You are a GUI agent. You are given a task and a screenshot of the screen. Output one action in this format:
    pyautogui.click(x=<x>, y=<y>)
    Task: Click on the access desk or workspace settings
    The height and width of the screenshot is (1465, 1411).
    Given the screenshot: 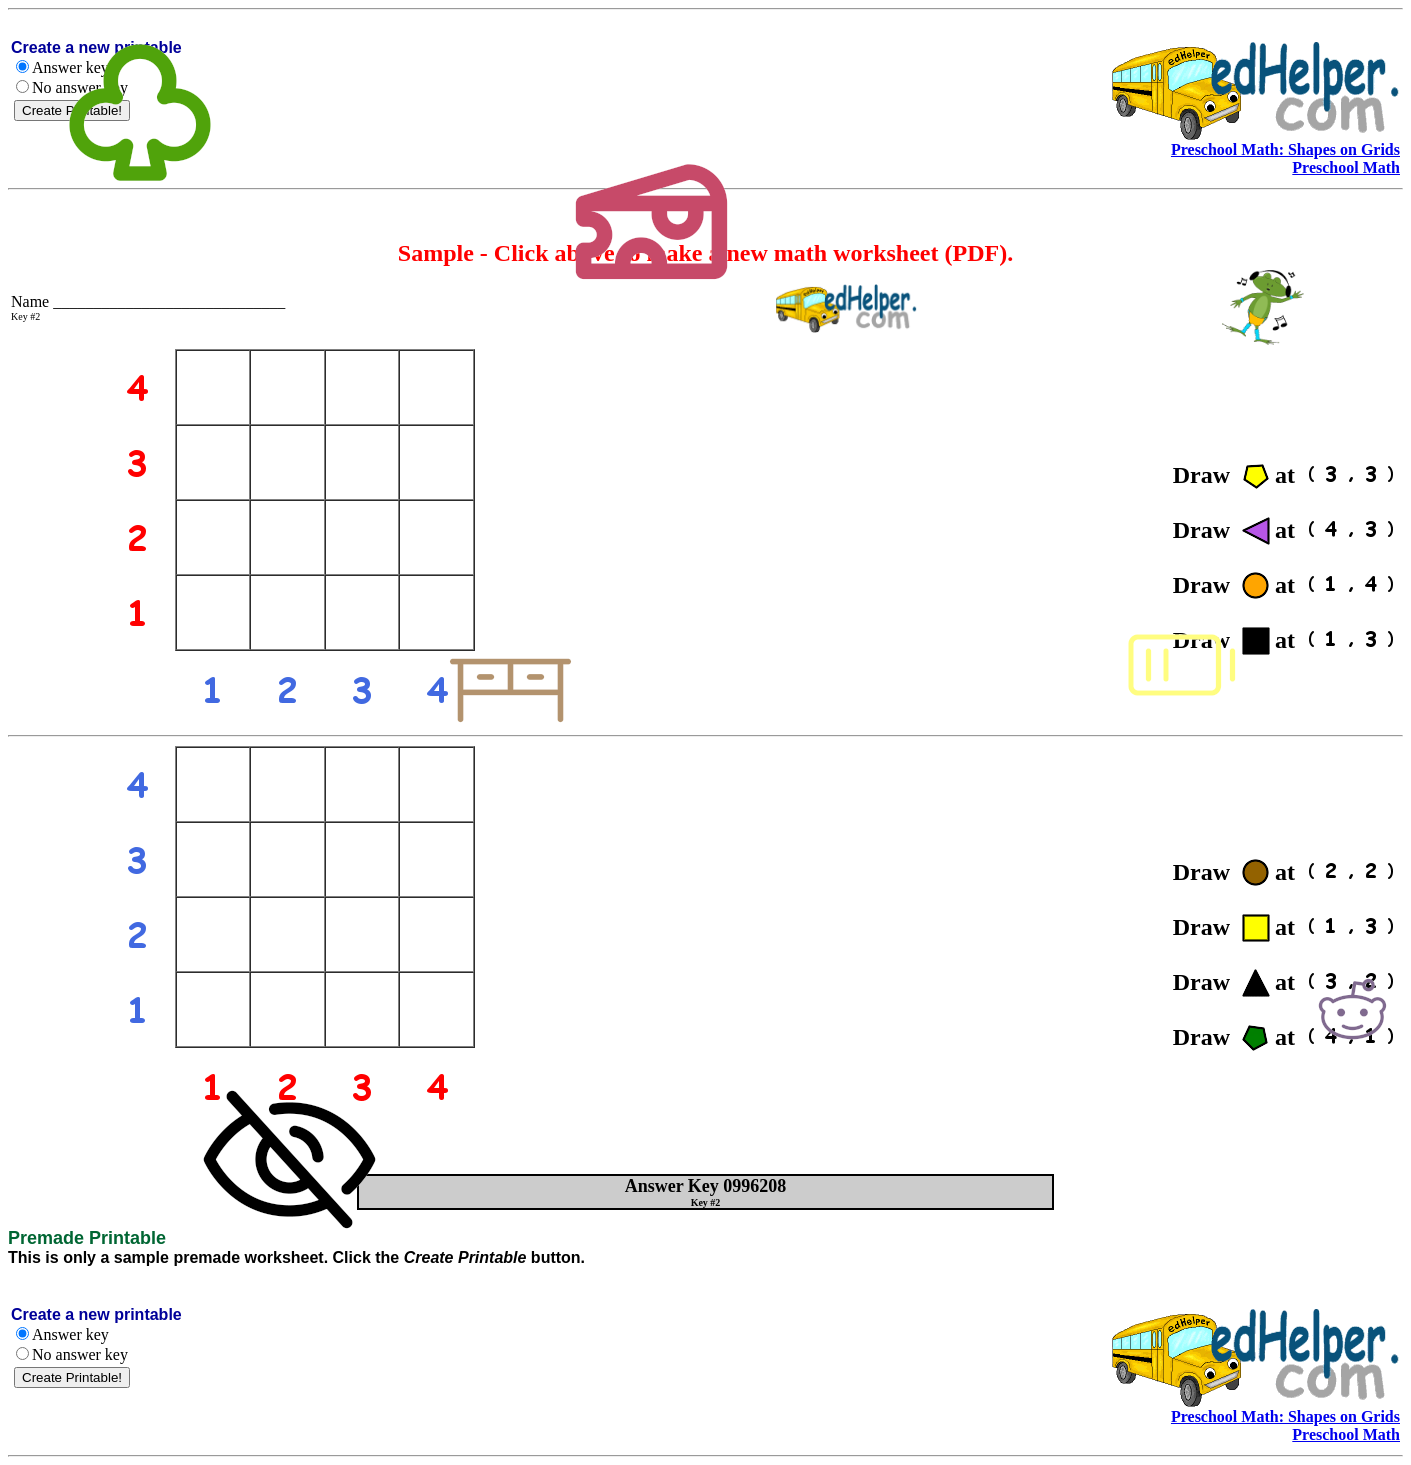 What is the action you would take?
    pyautogui.click(x=510, y=688)
    